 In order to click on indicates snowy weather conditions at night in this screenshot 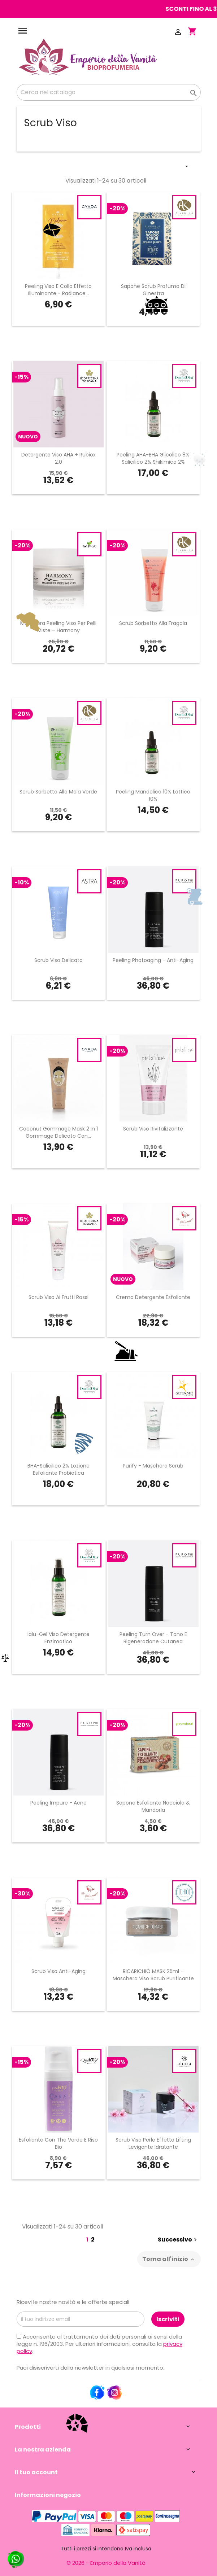, I will do `click(199, 459)`.